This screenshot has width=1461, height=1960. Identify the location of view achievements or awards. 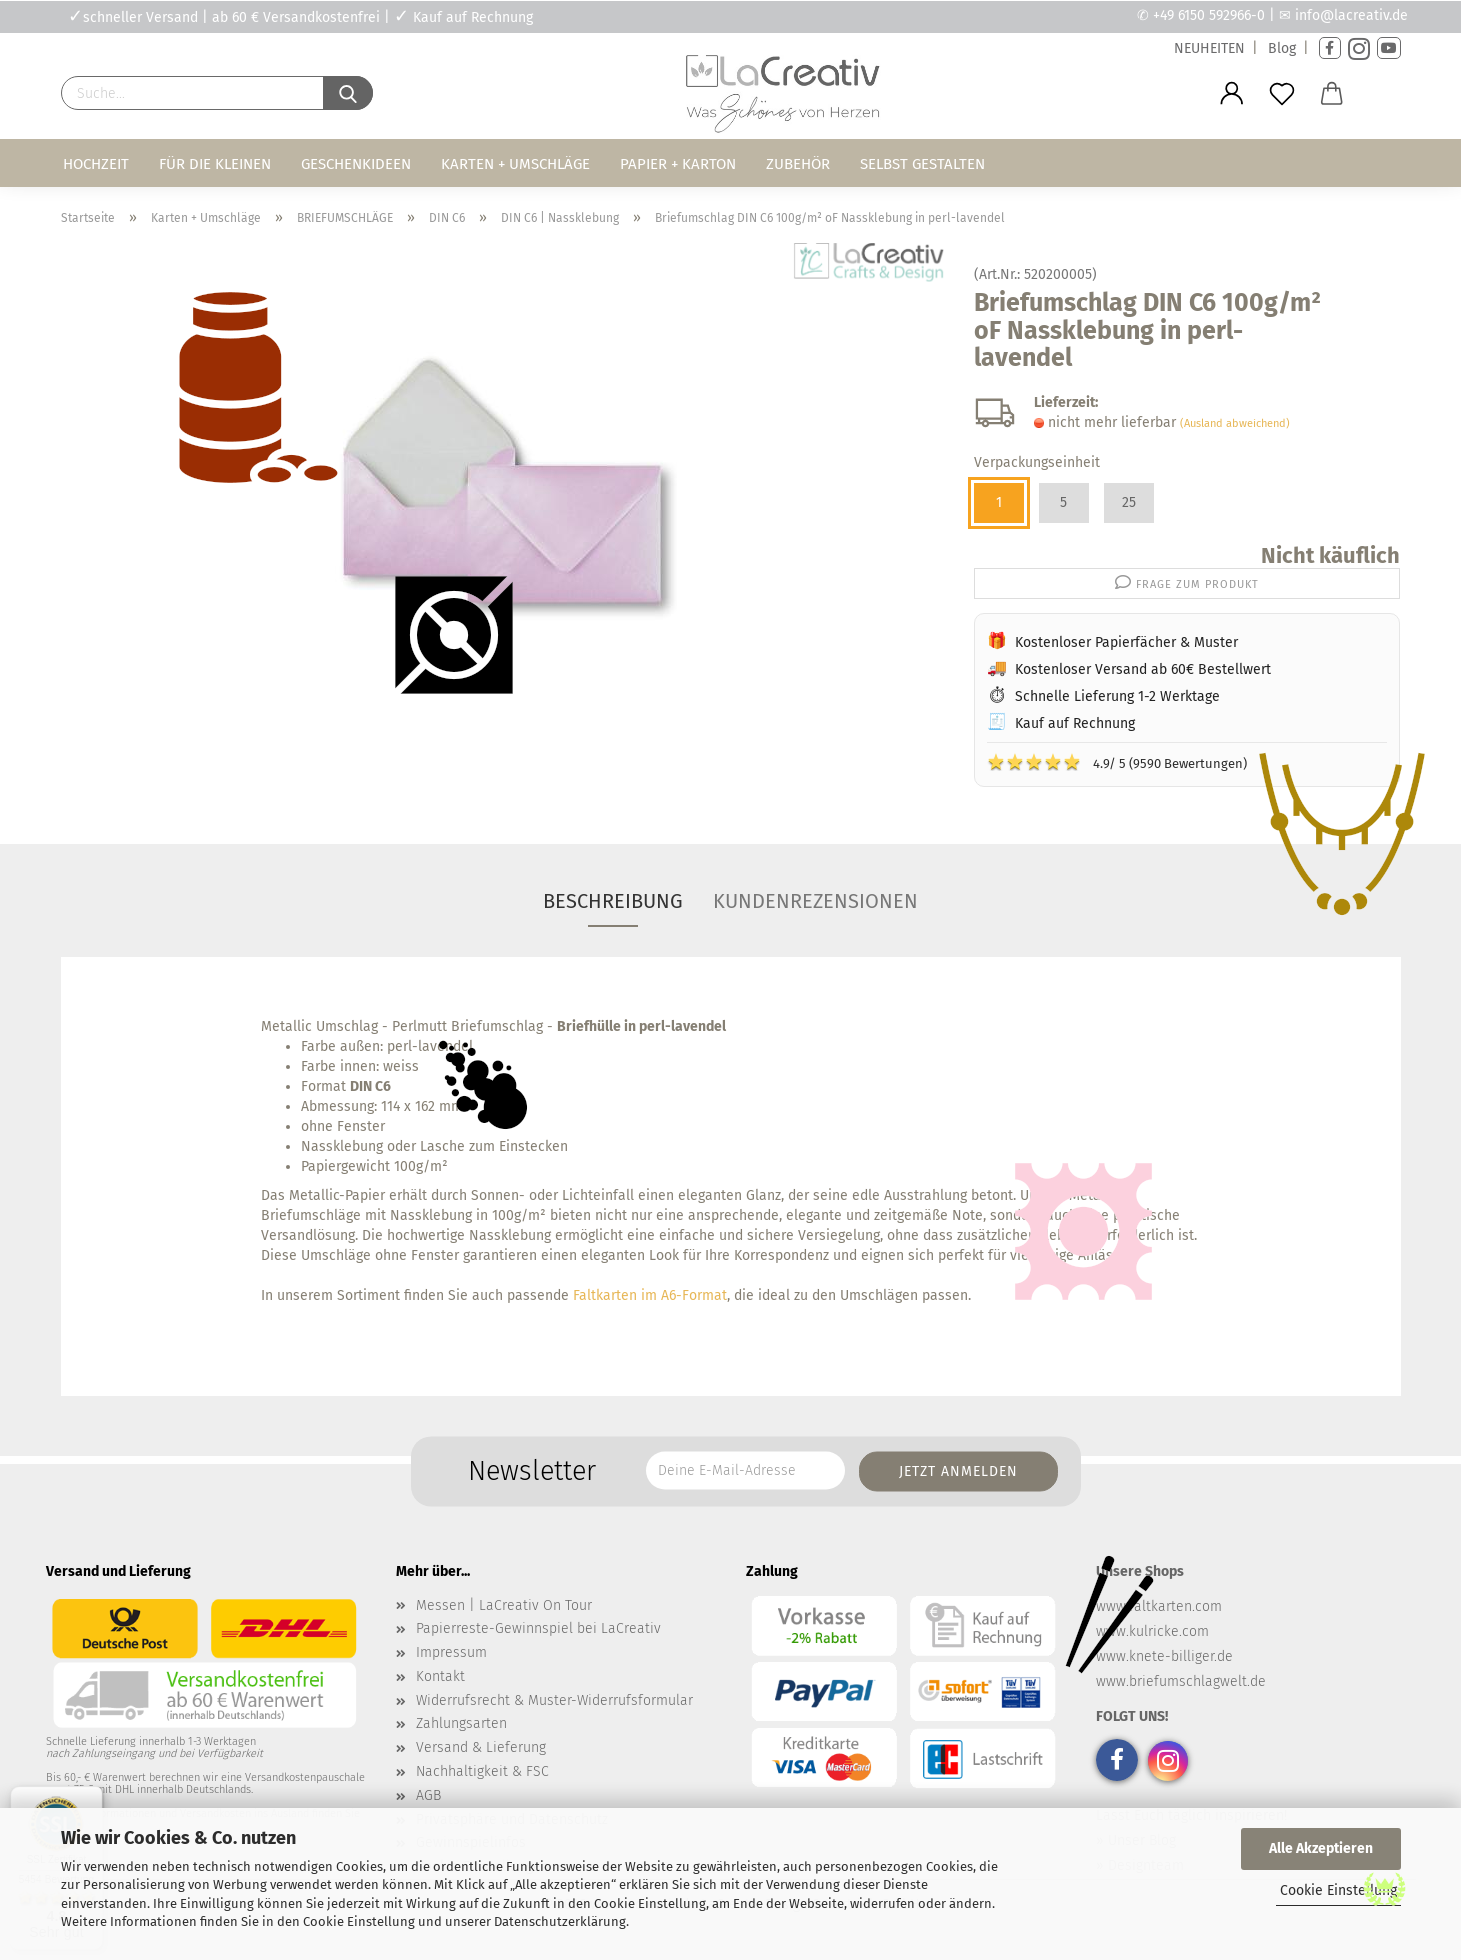
(1384, 1888).